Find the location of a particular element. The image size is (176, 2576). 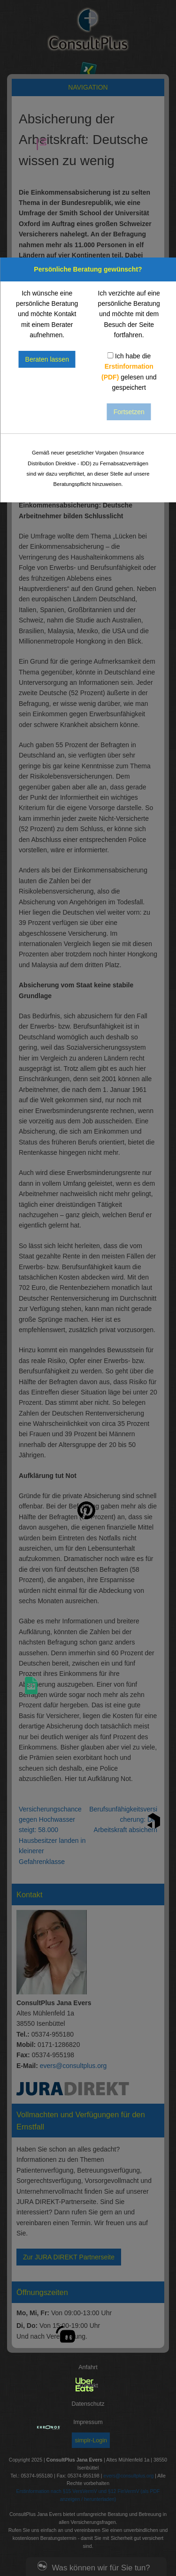

mozilla corporation logo is located at coordinates (41, 144).